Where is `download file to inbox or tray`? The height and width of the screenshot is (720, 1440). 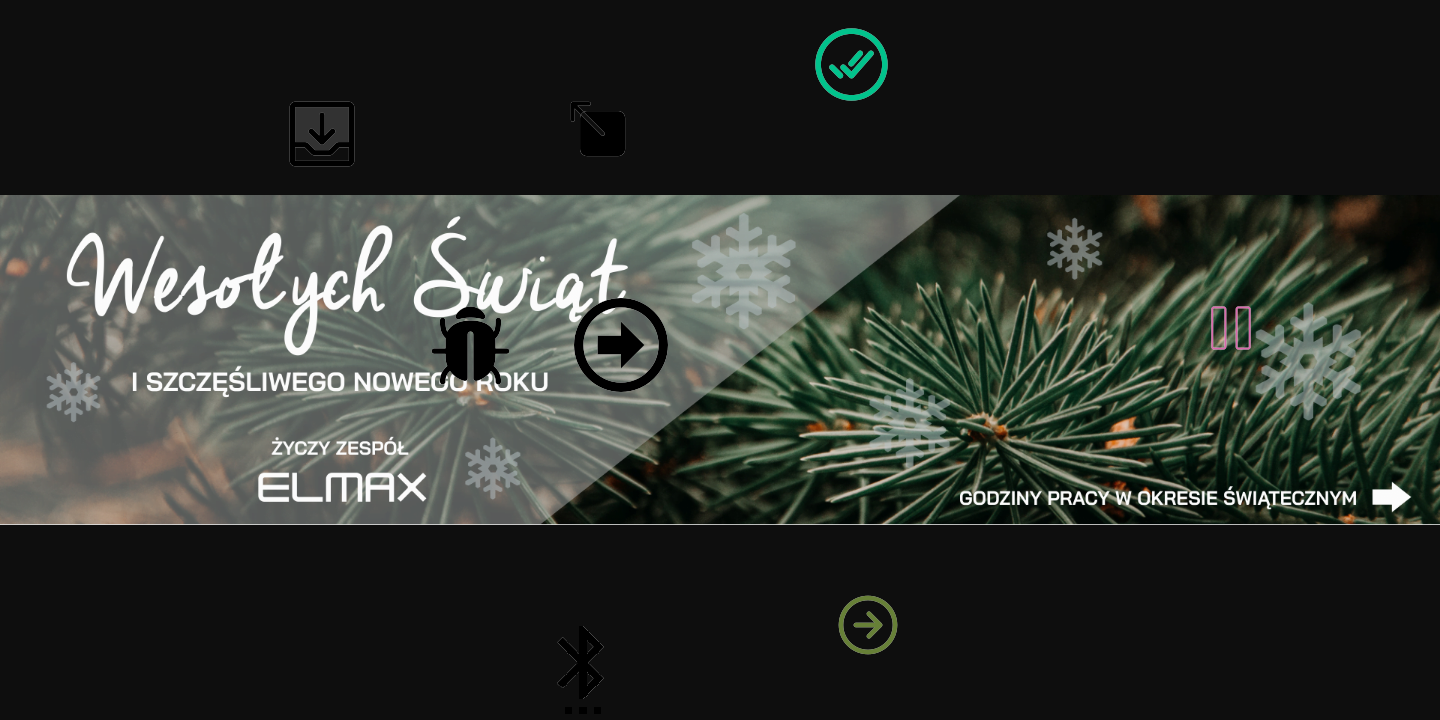 download file to inbox or tray is located at coordinates (322, 134).